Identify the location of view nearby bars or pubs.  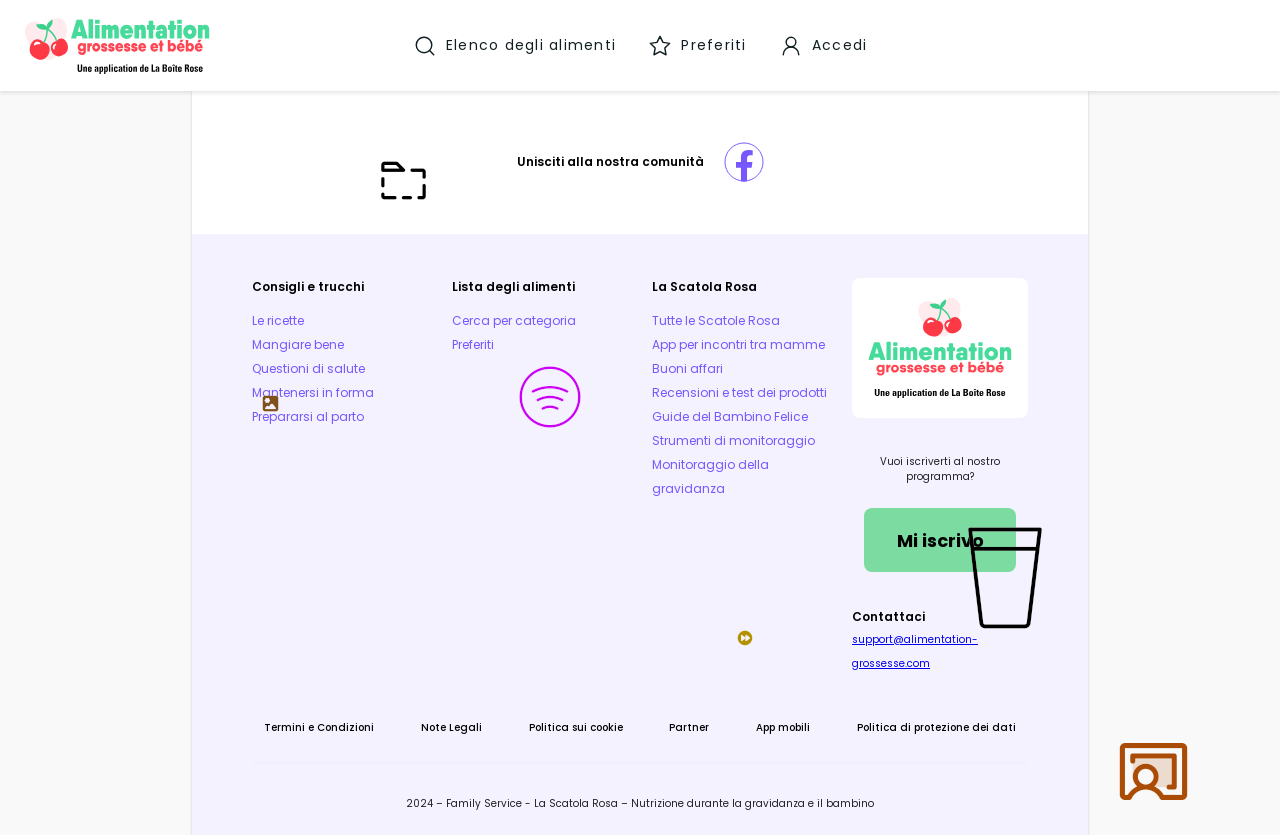
(1005, 576).